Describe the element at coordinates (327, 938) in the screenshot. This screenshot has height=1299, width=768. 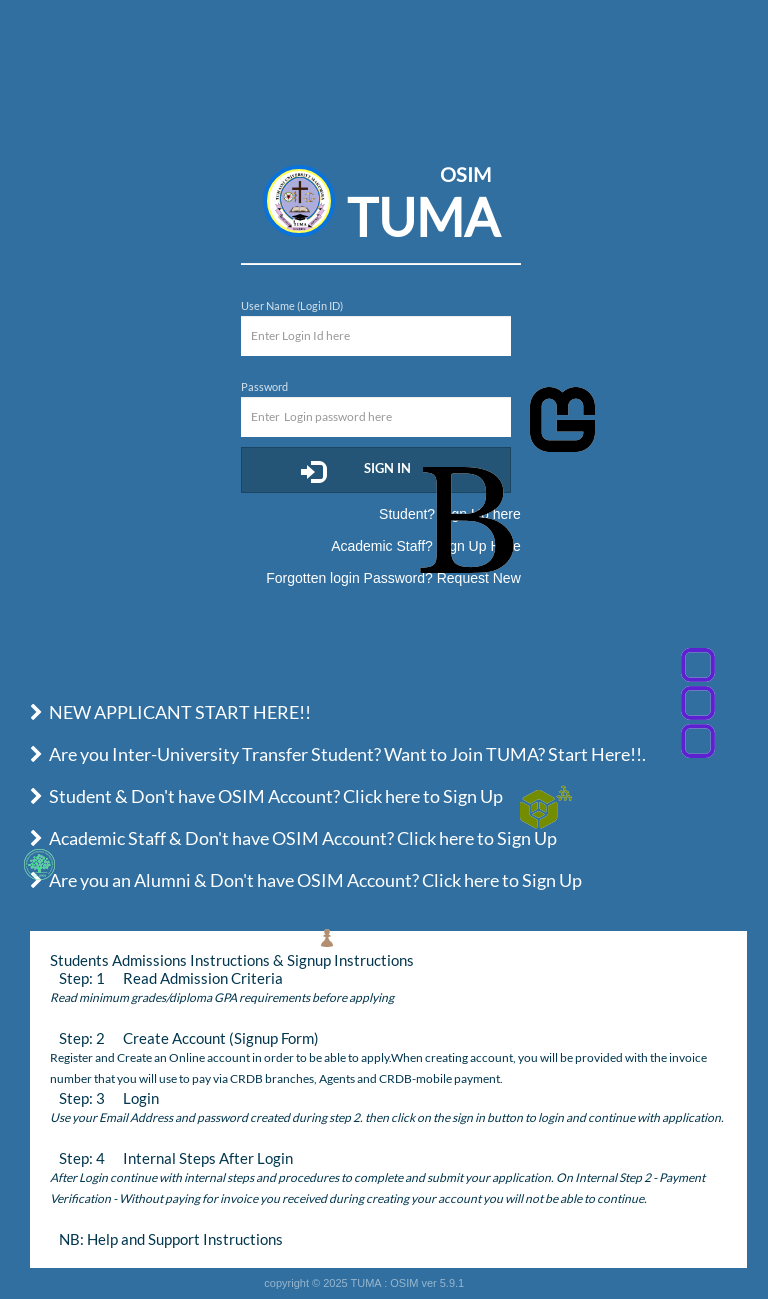
I see `open chess.com app` at that location.